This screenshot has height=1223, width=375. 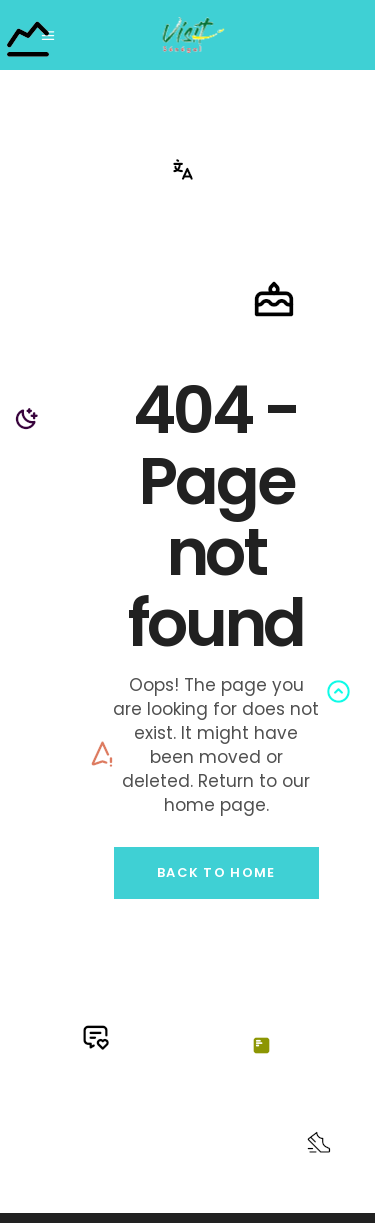 I want to click on view birthday or celebration reminders, so click(x=274, y=299).